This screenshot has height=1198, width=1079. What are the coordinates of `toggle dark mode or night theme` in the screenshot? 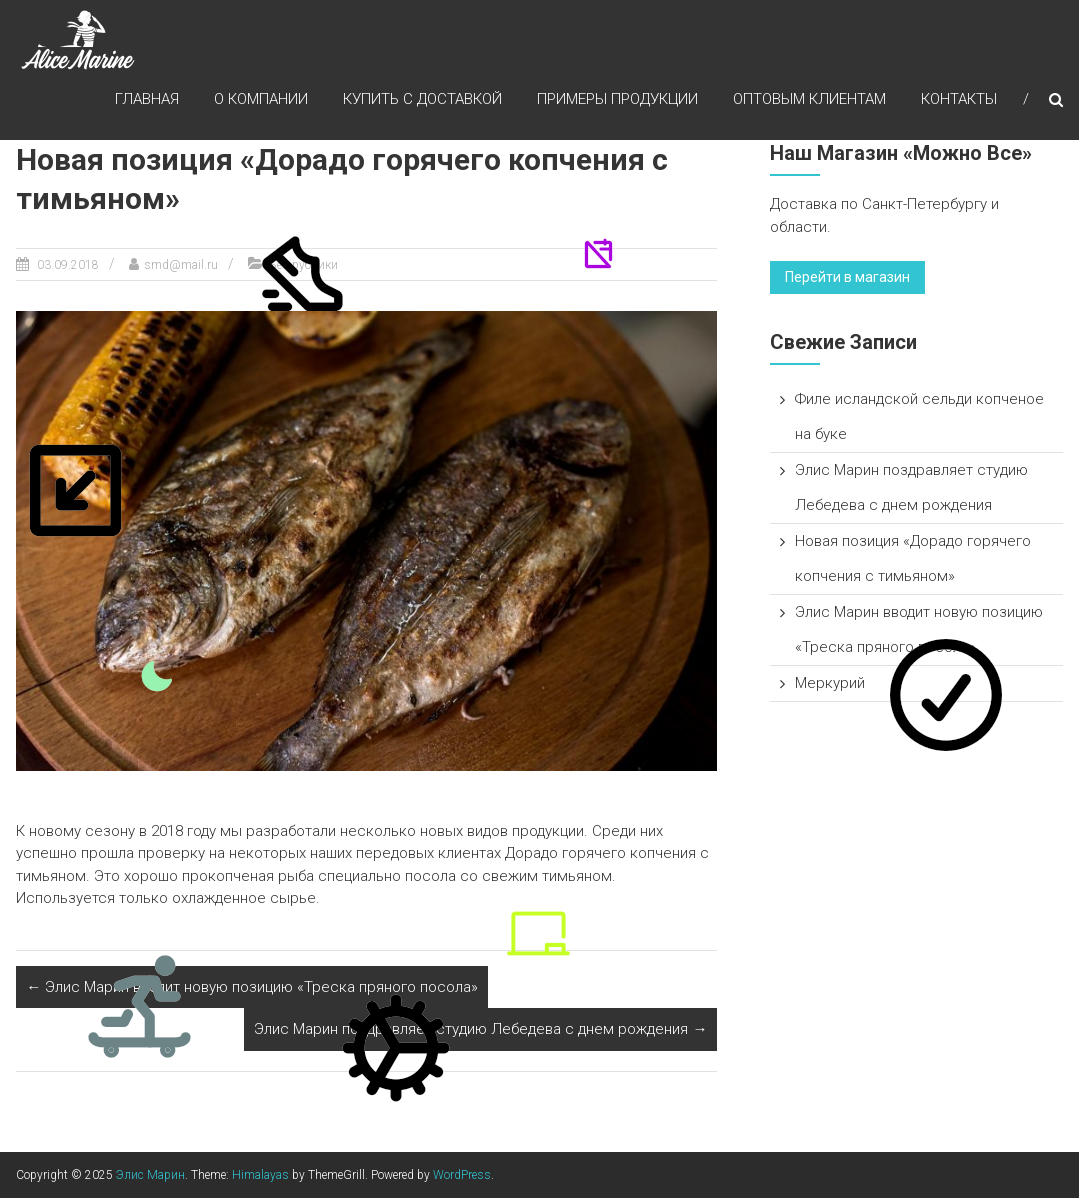 It's located at (156, 677).